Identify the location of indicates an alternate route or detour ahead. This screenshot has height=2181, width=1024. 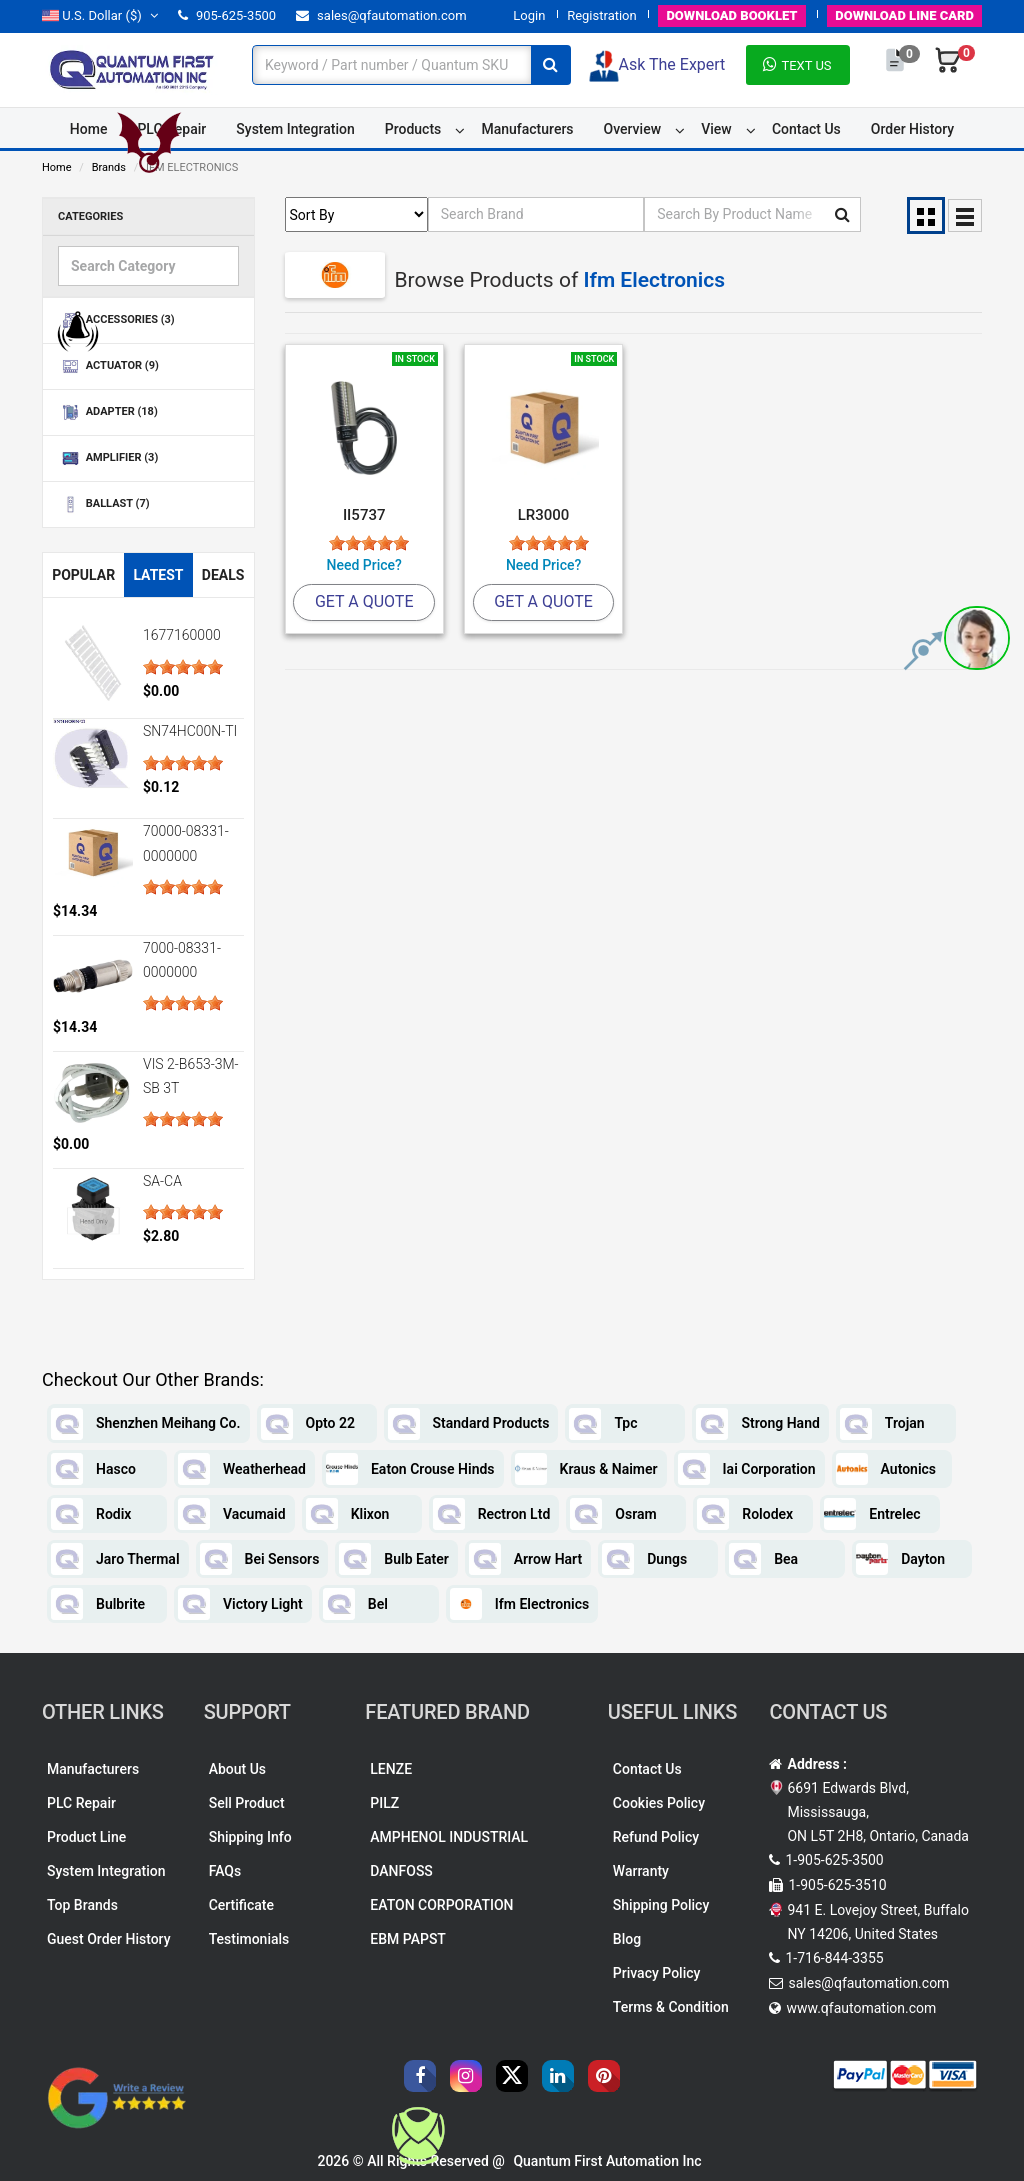
(923, 650).